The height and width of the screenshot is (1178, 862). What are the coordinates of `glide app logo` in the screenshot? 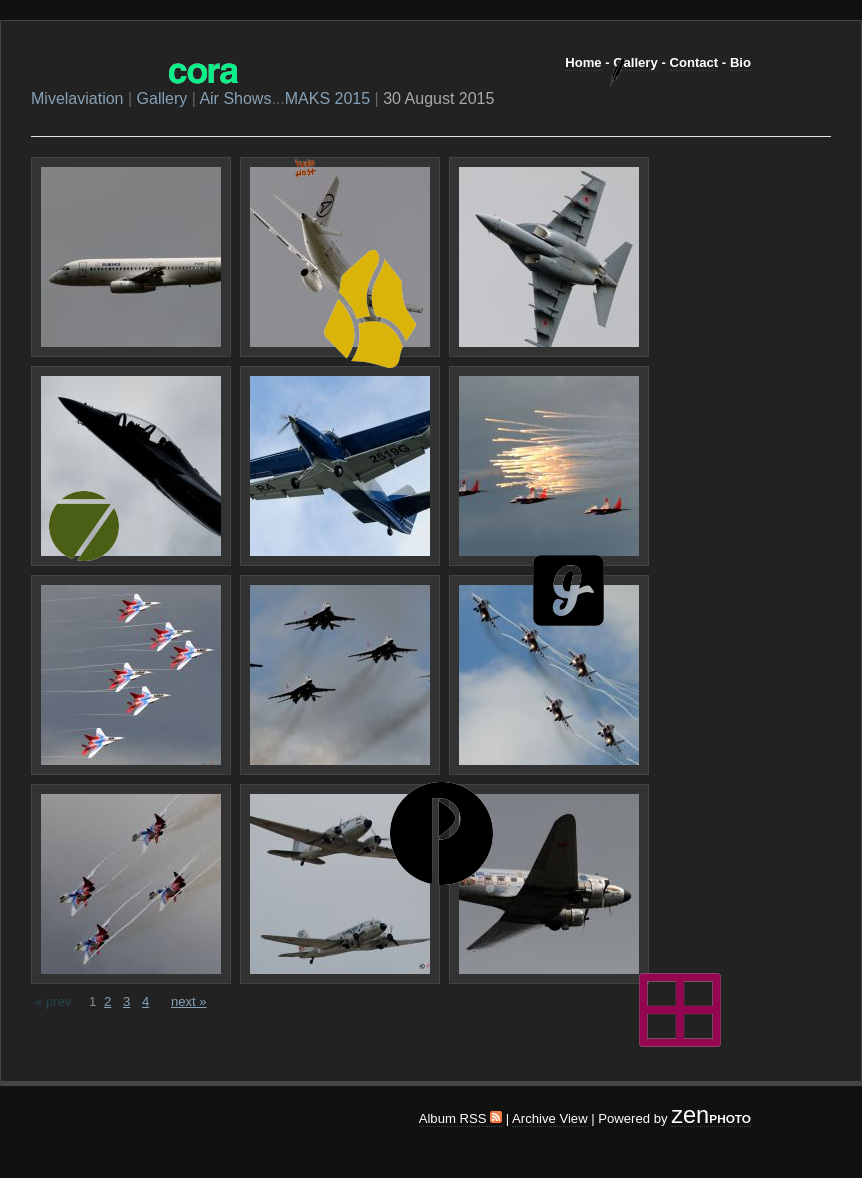 It's located at (568, 590).